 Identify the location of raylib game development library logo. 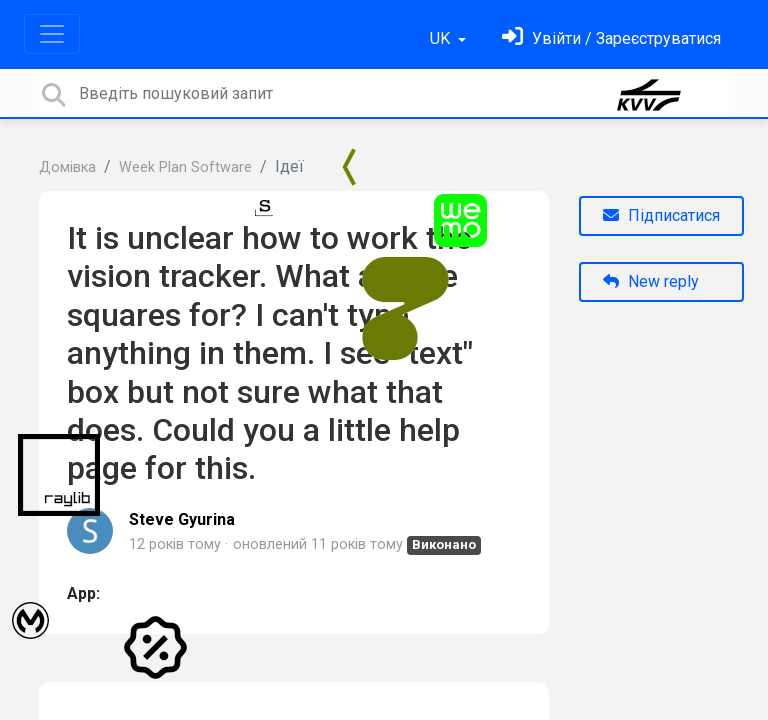
(59, 475).